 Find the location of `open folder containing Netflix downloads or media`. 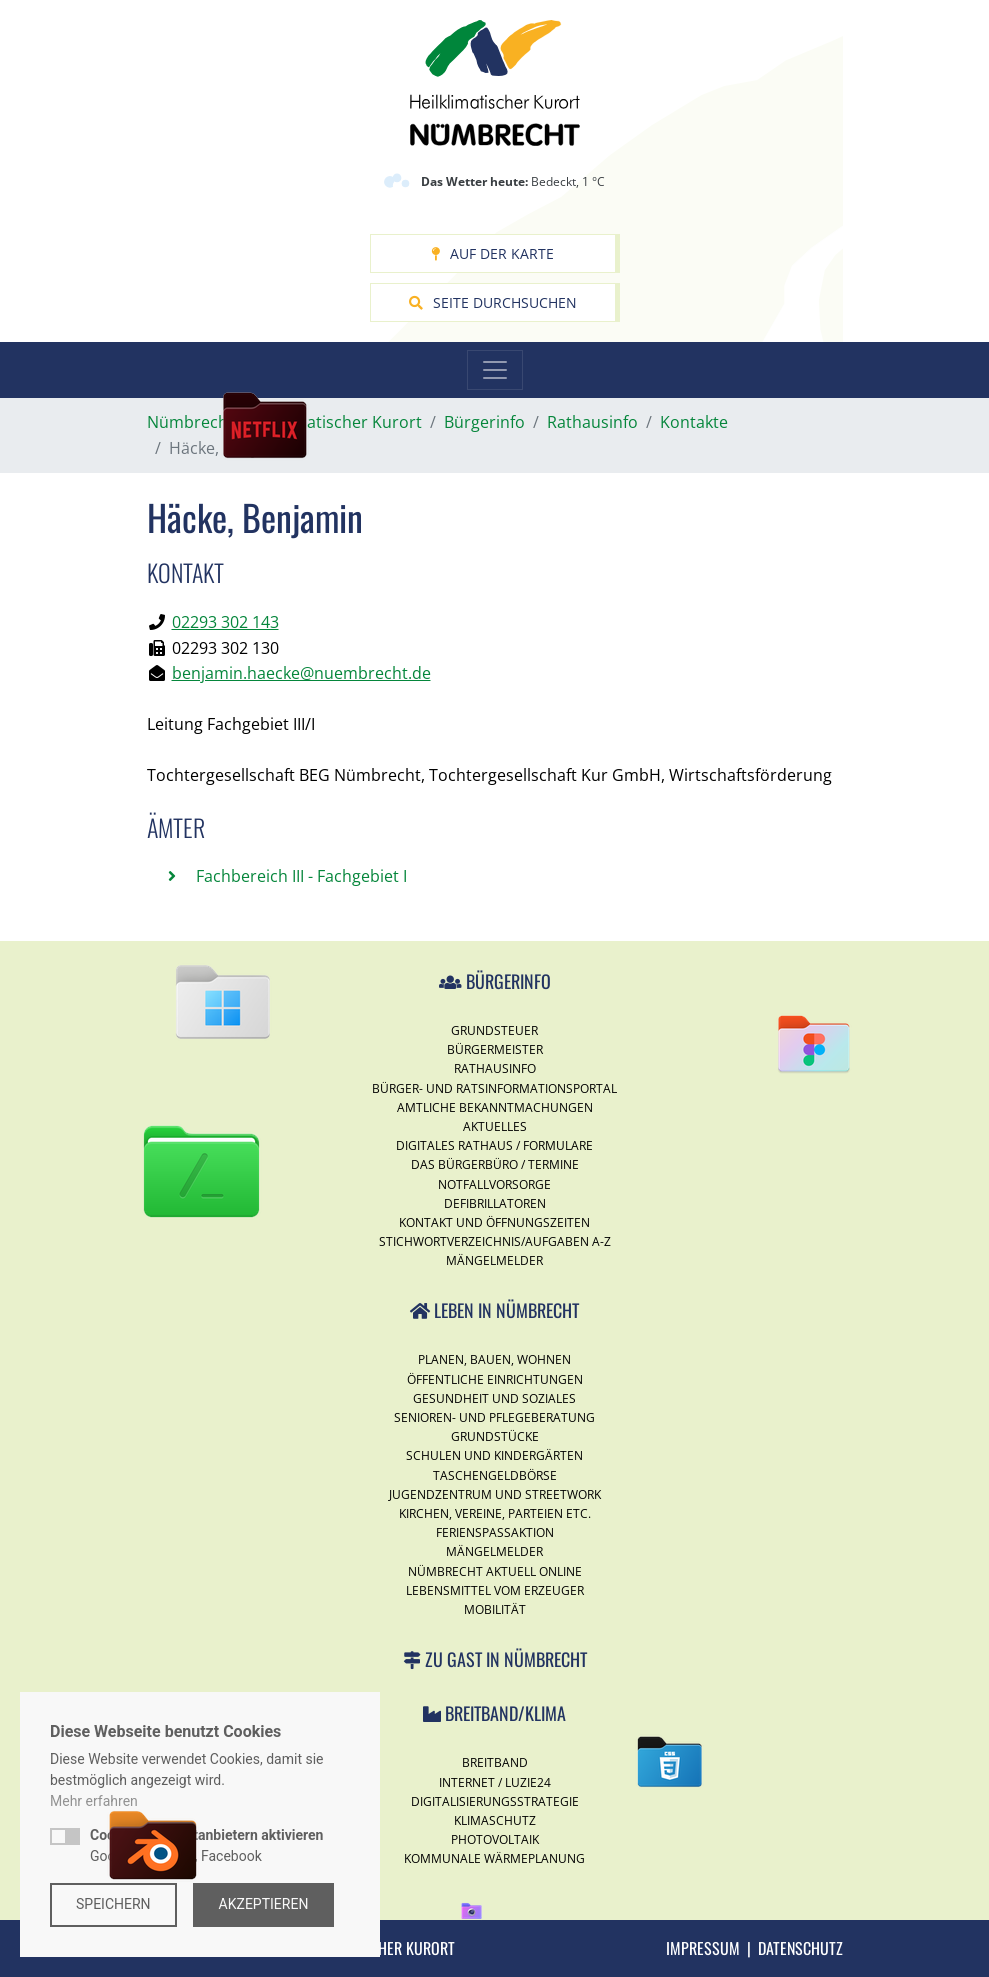

open folder containing Netflix downloads or media is located at coordinates (264, 427).